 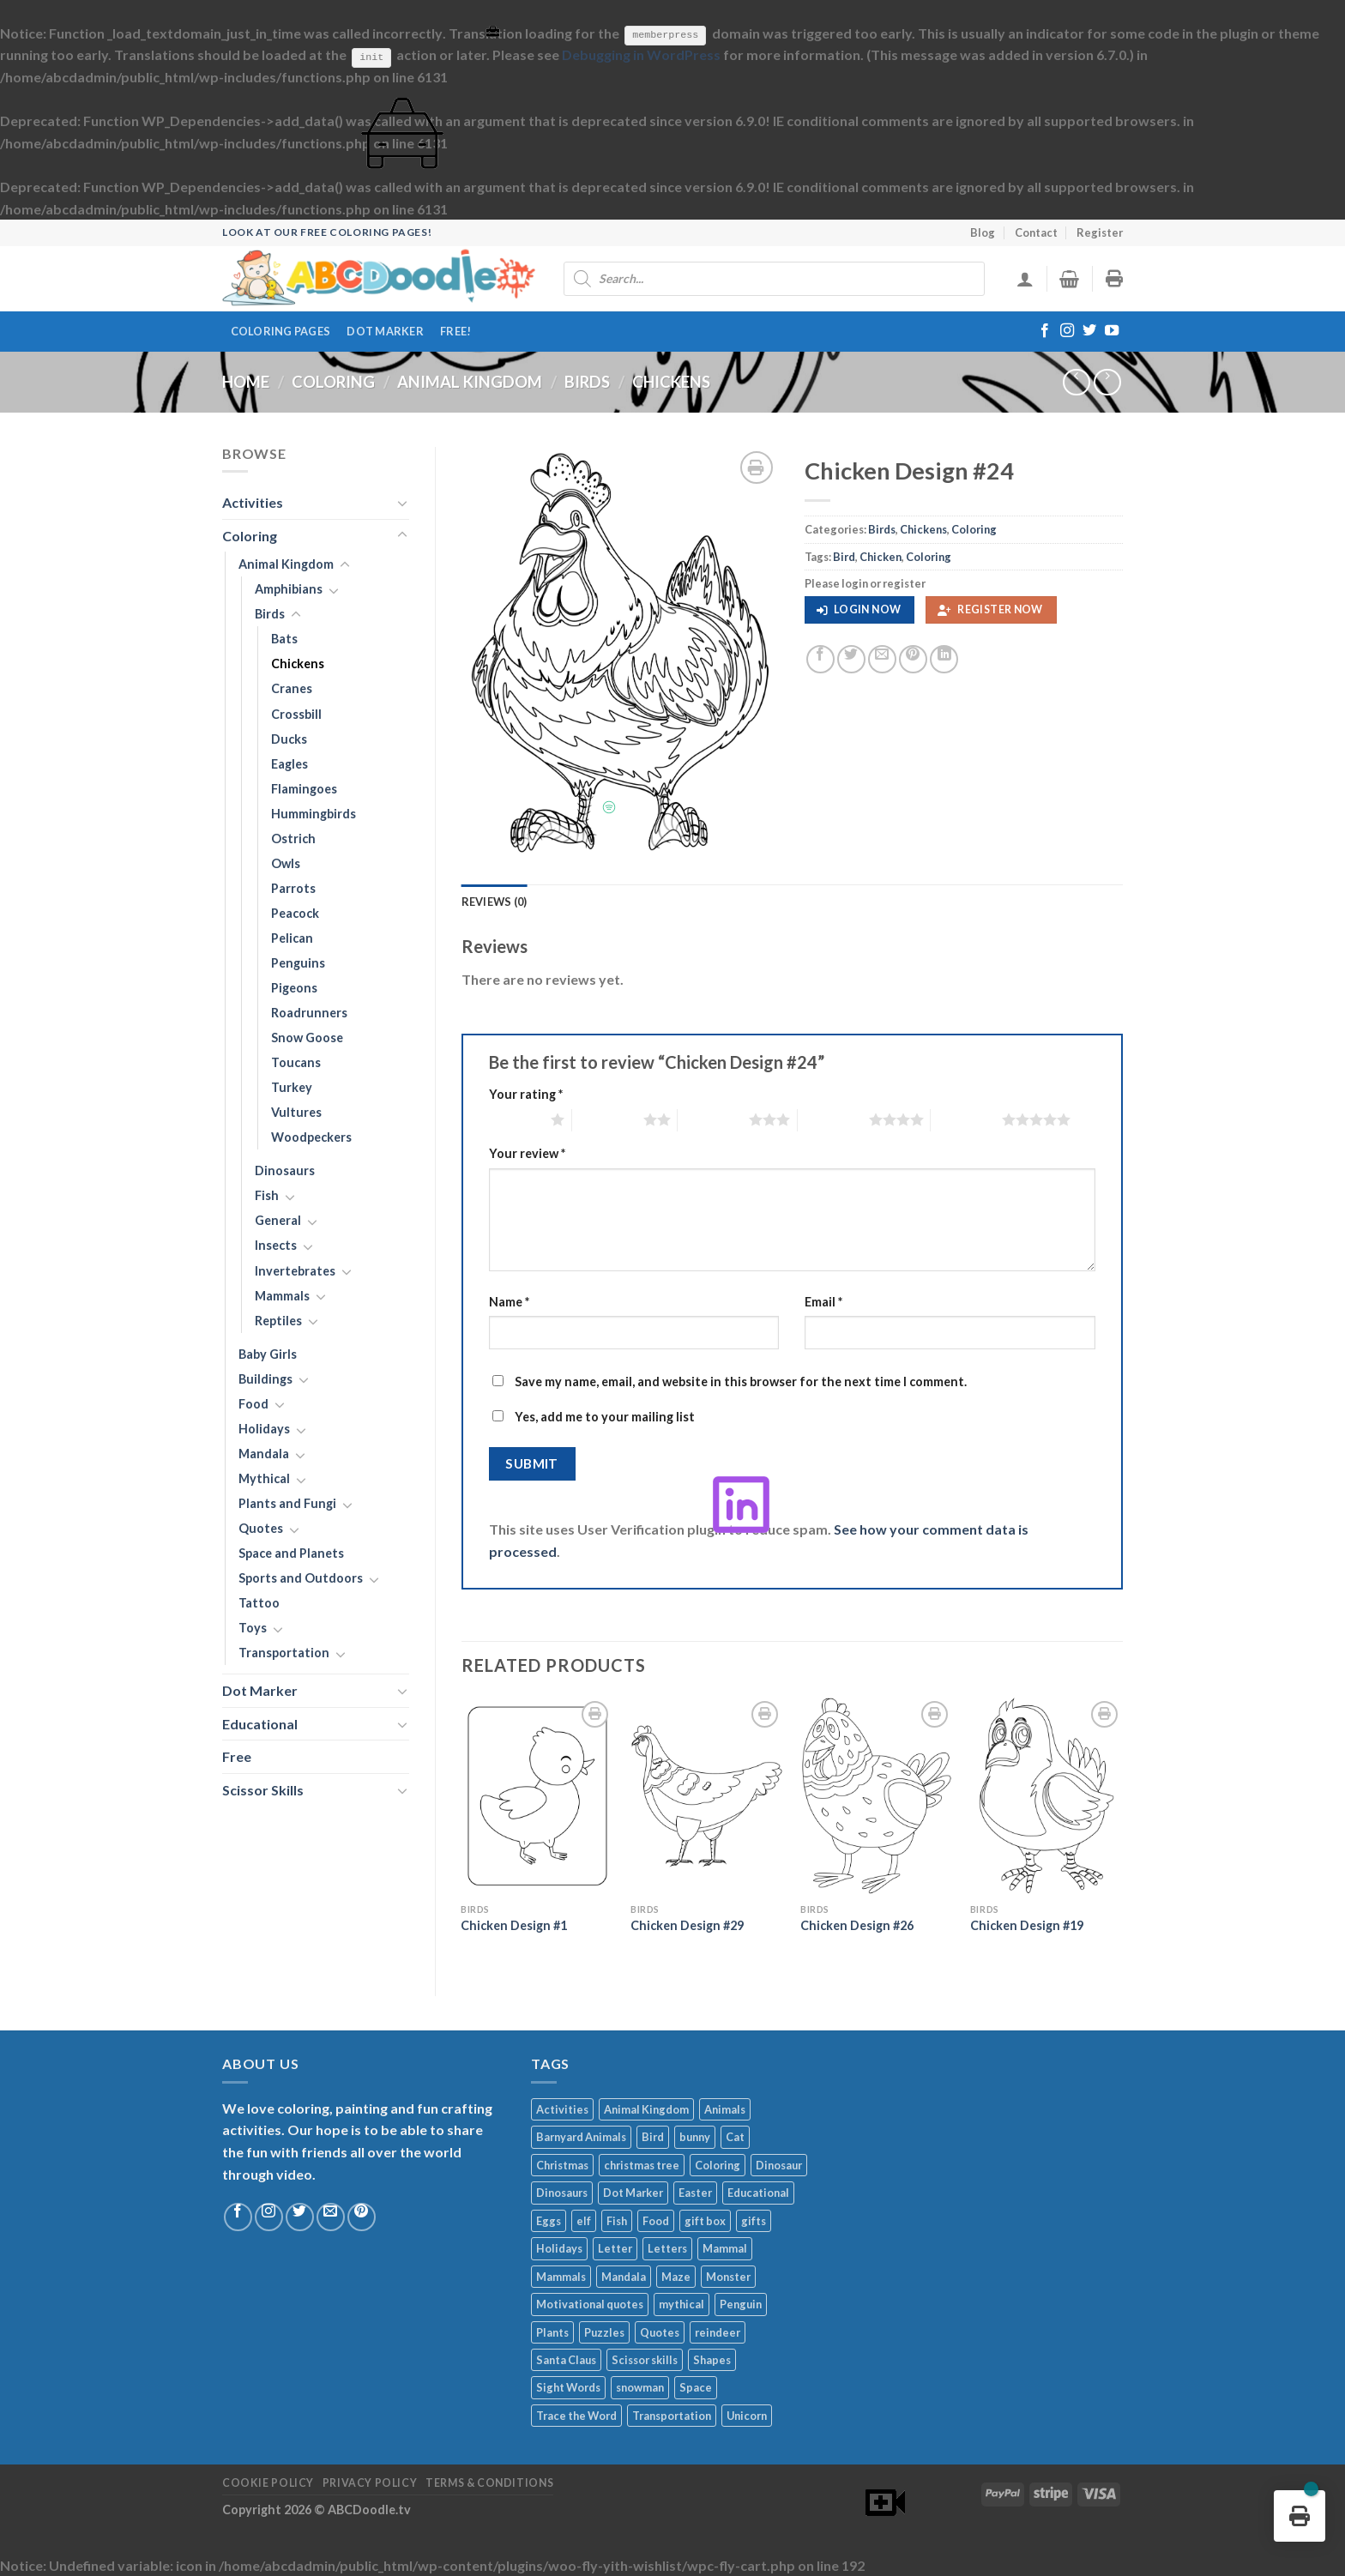 I want to click on request a taxi or cab ride, so click(x=402, y=139).